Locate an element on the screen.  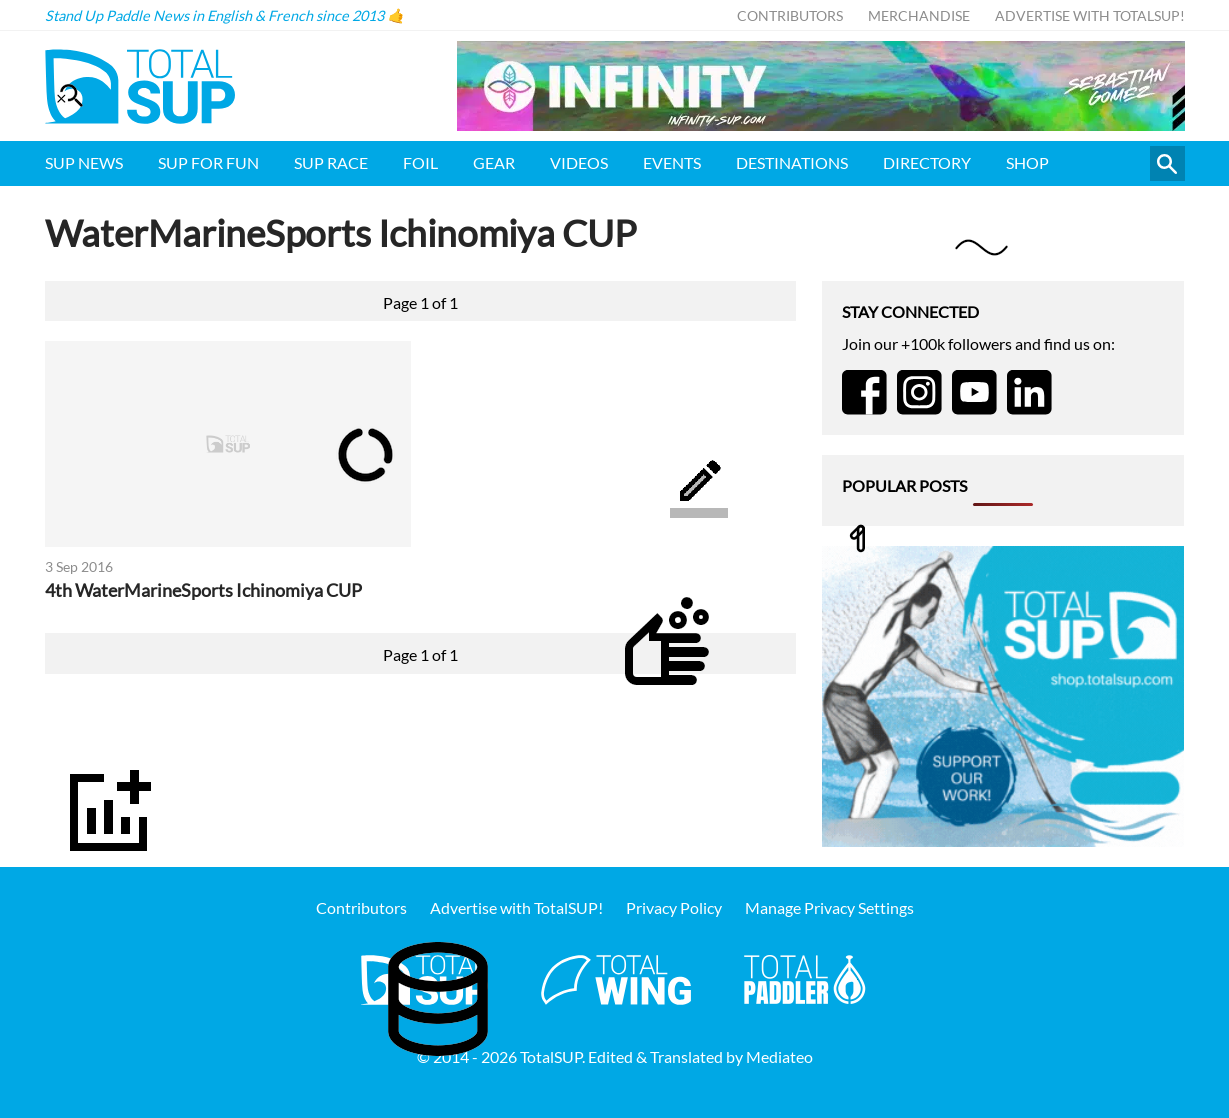
wash hands or hygiene reminder is located at coordinates (669, 641).